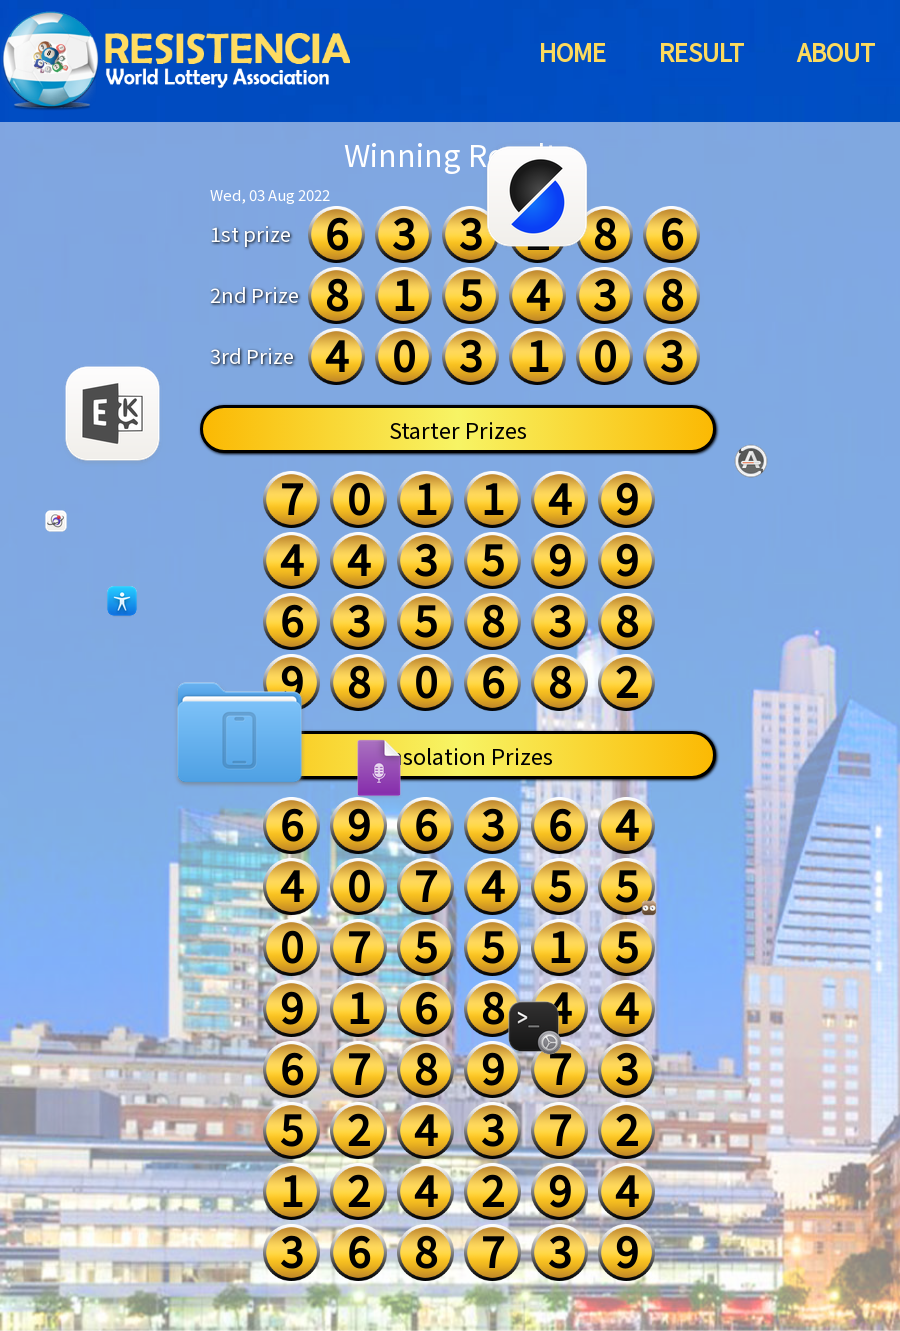 This screenshot has height=1331, width=900. Describe the element at coordinates (751, 461) in the screenshot. I see `open the system software update application` at that location.